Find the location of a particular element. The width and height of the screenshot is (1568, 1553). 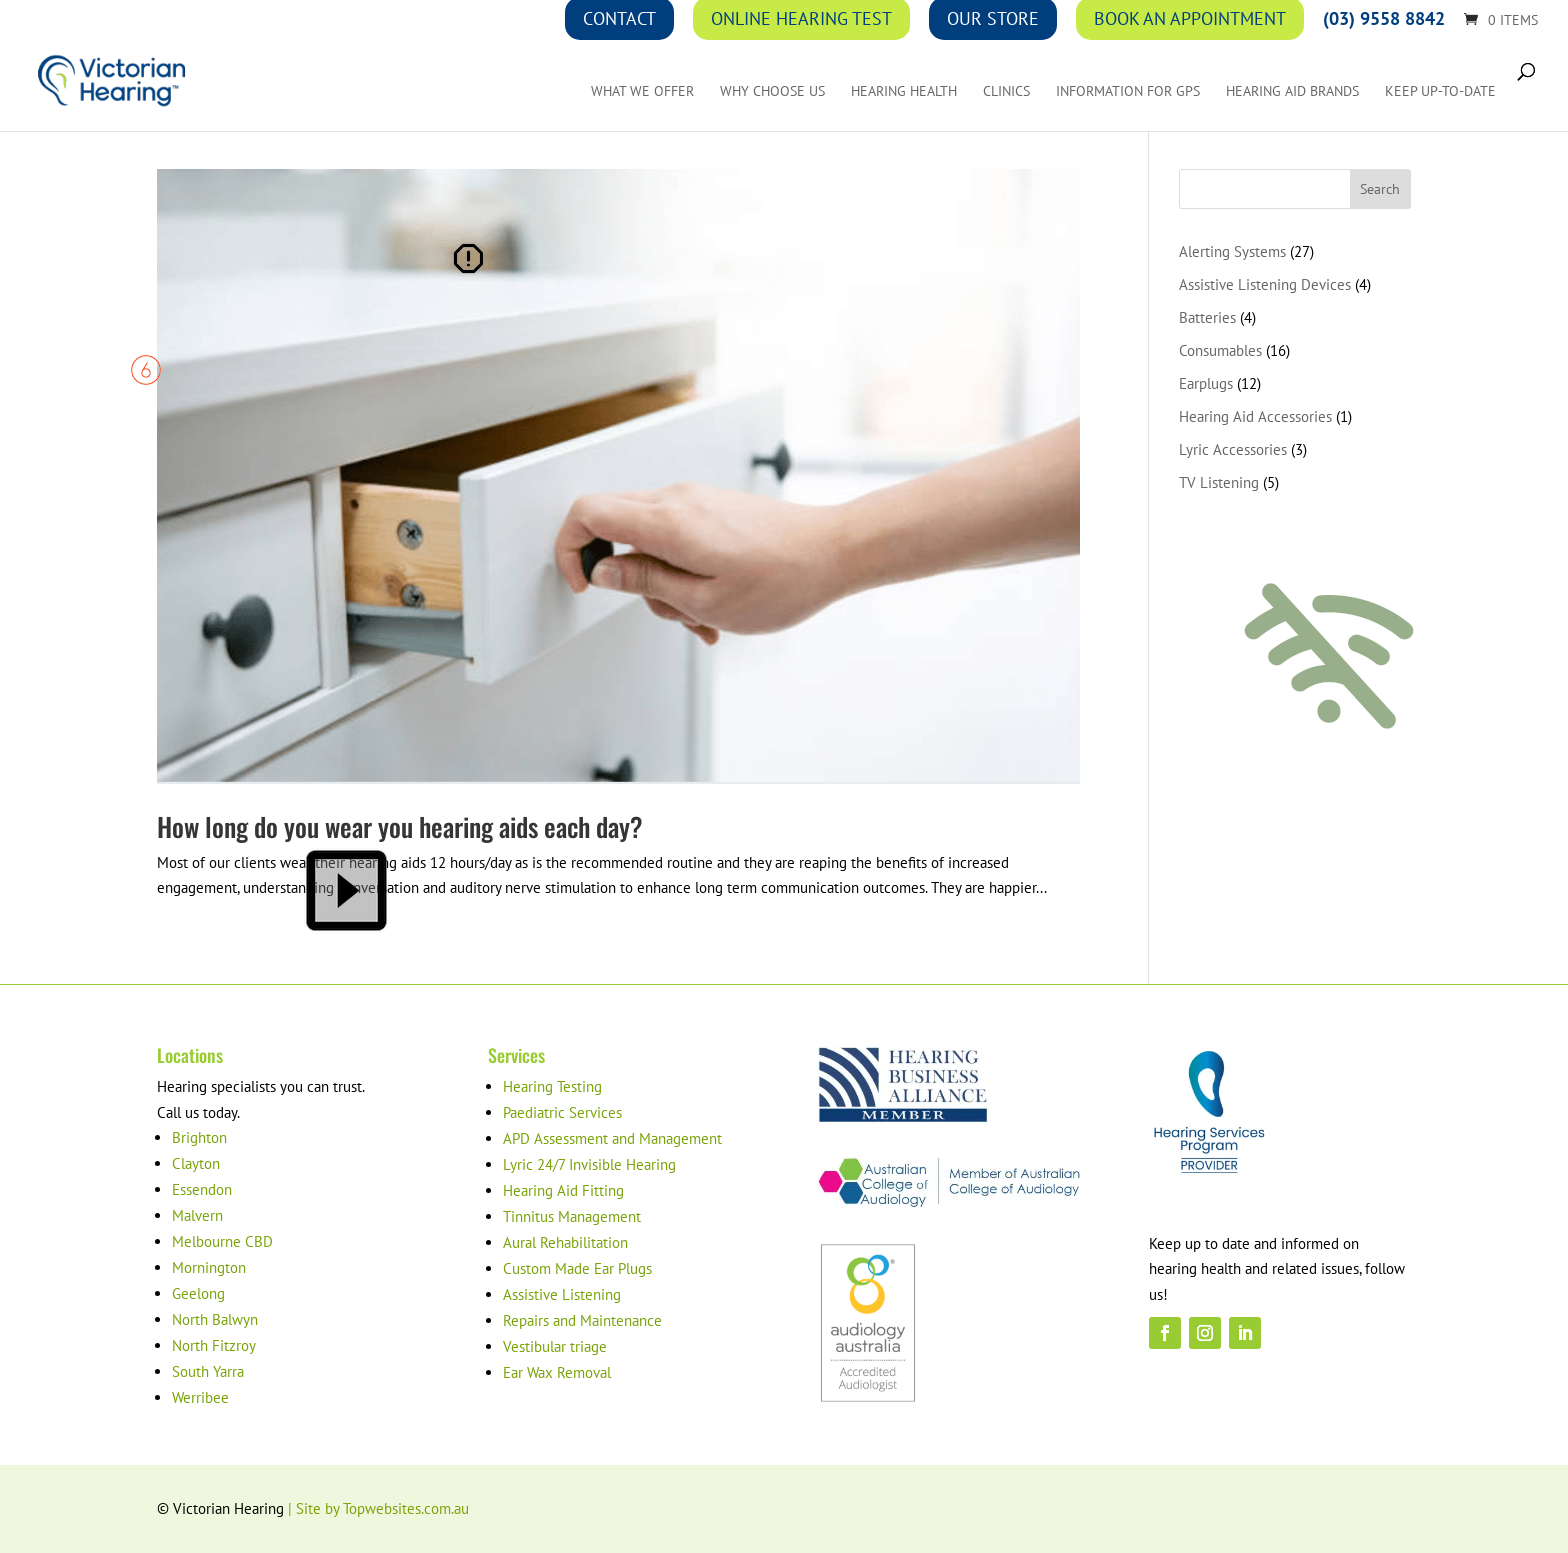

indicates an email error or delivery failure is located at coordinates (468, 258).